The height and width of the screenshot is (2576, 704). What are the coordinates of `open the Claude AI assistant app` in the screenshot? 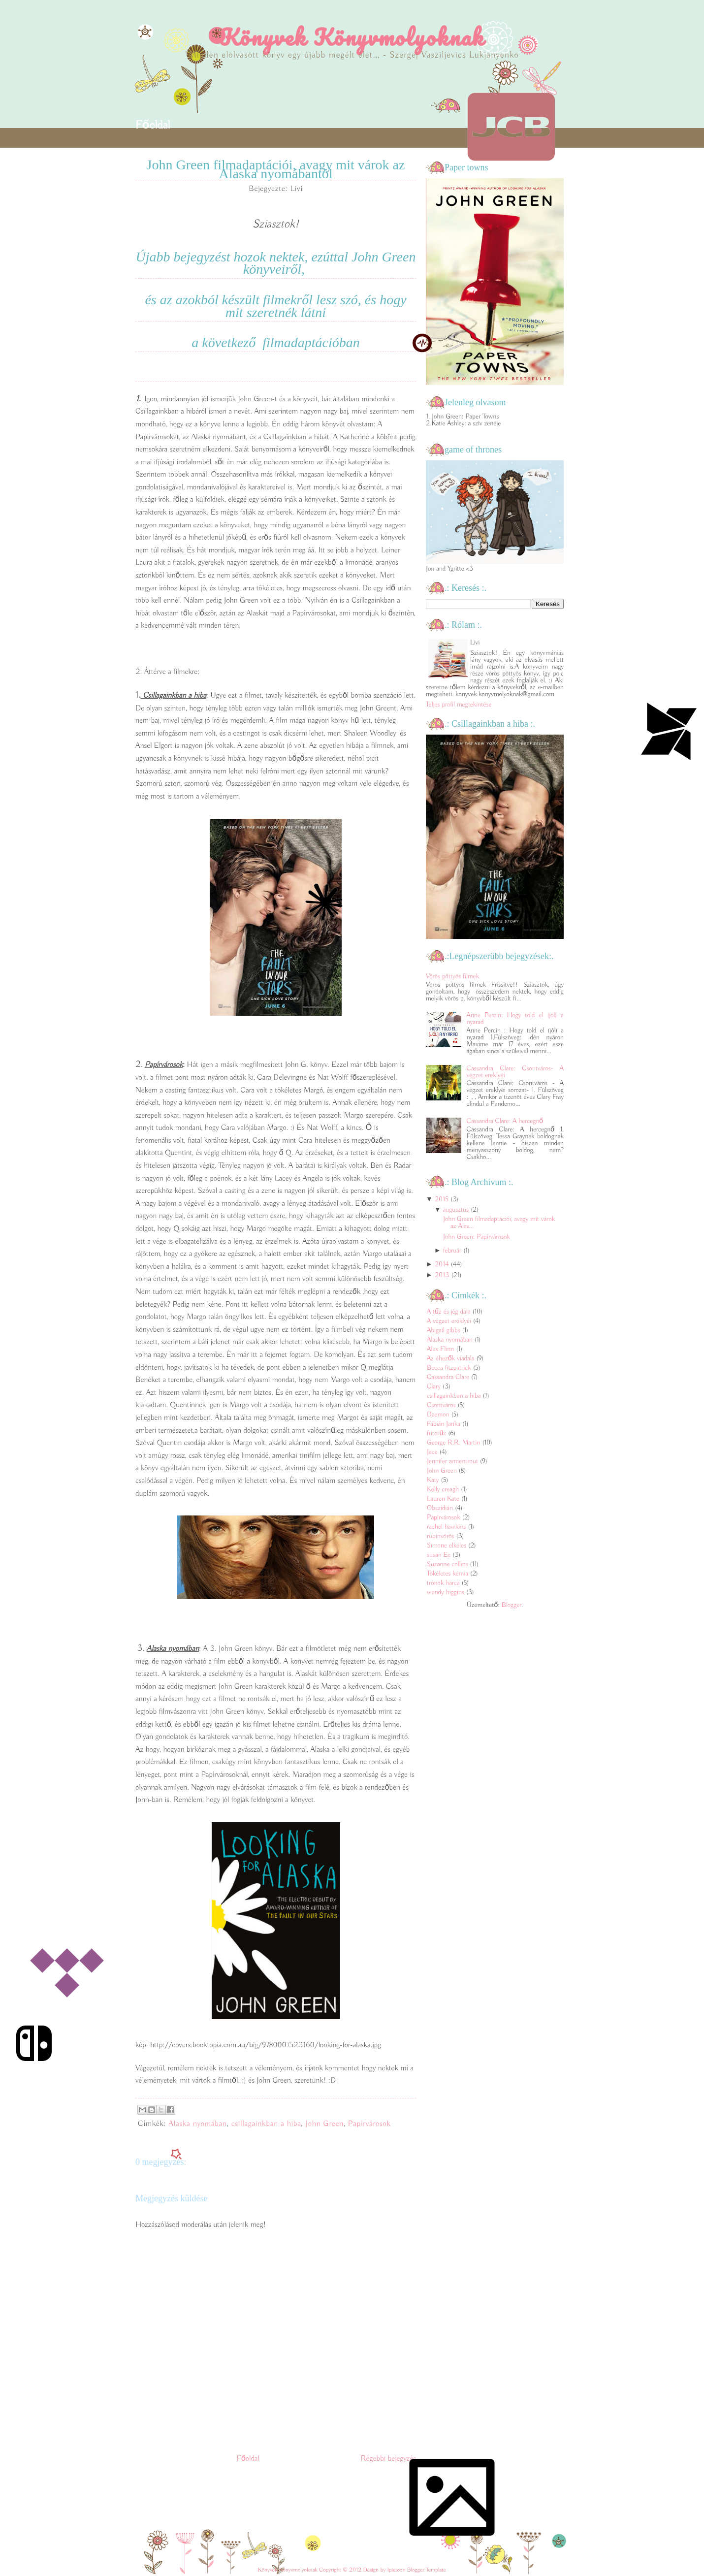 It's located at (324, 902).